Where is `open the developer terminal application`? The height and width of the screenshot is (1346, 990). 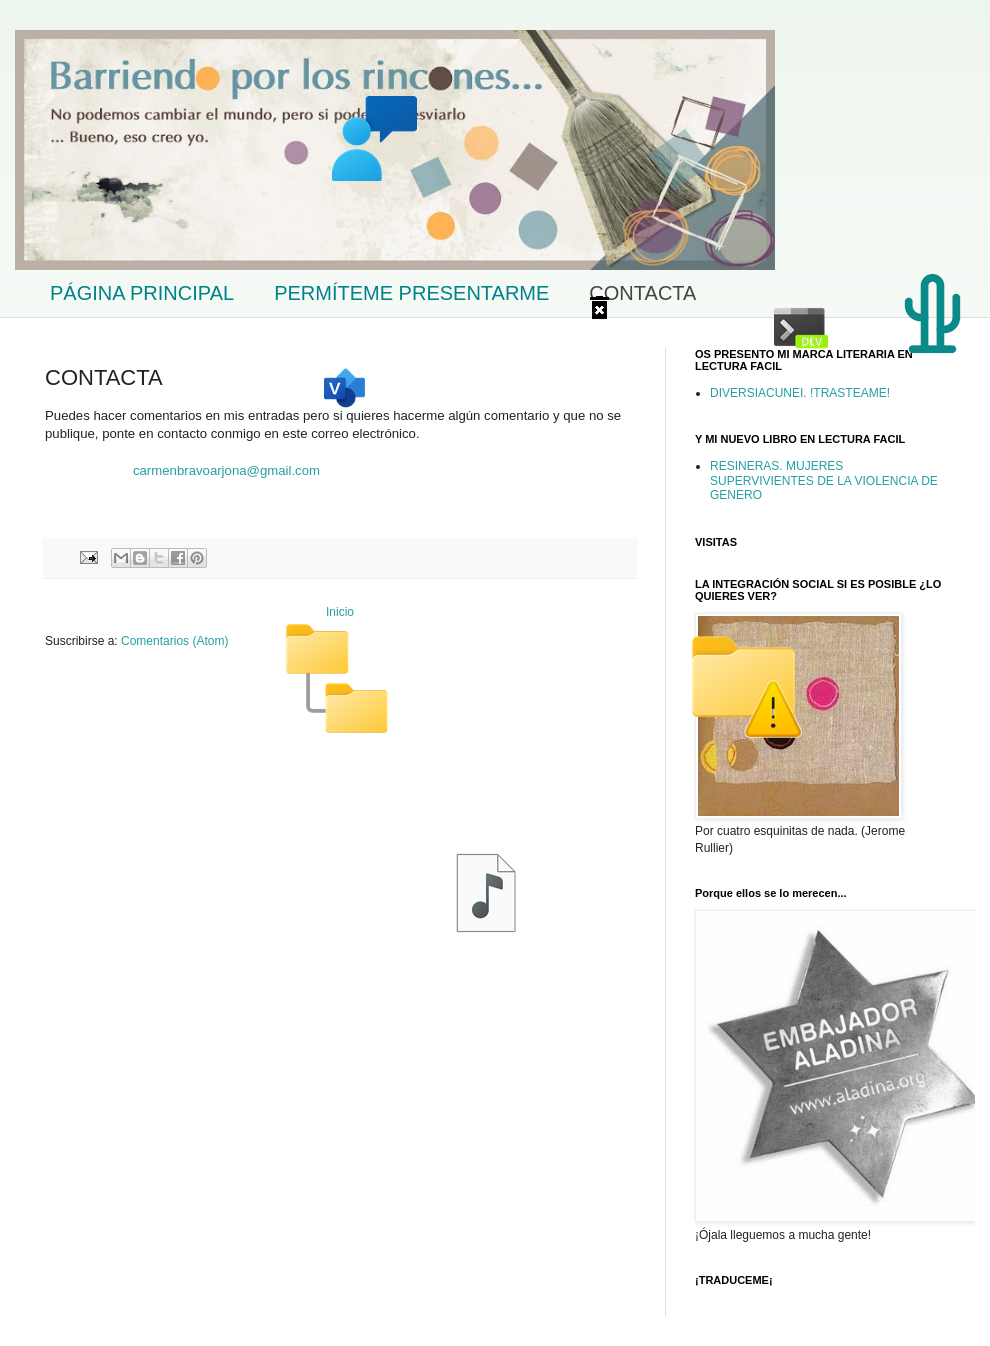
open the developer terminal application is located at coordinates (801, 327).